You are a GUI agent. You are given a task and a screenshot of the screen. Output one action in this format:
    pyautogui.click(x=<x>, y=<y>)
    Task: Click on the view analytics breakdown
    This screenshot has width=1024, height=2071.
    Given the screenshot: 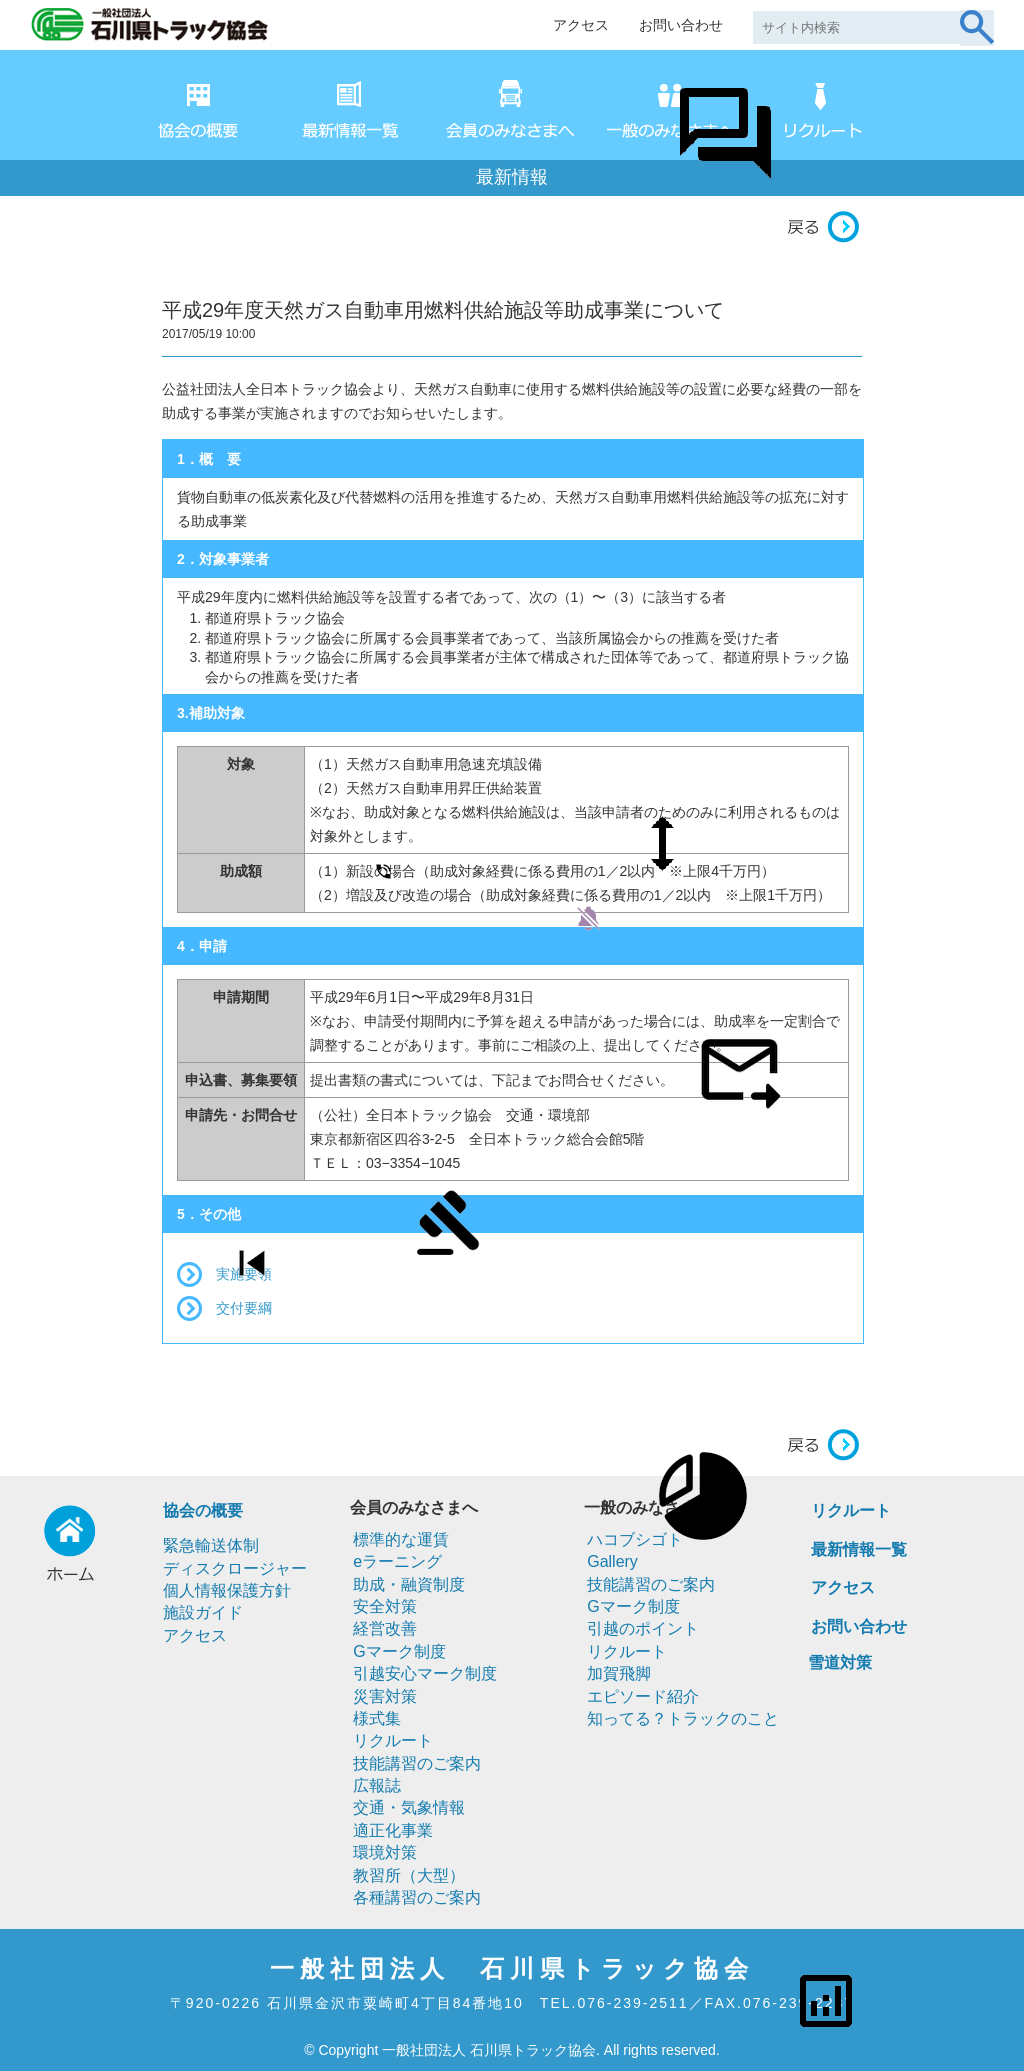 What is the action you would take?
    pyautogui.click(x=703, y=1496)
    